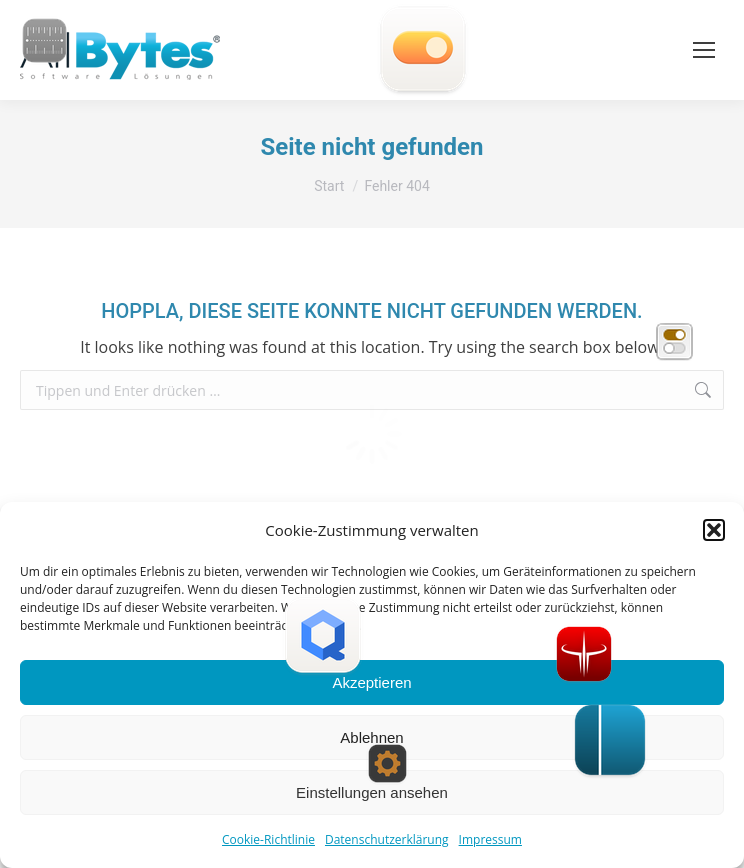 Image resolution: width=744 pixels, height=868 pixels. I want to click on open the Measure app, so click(44, 40).